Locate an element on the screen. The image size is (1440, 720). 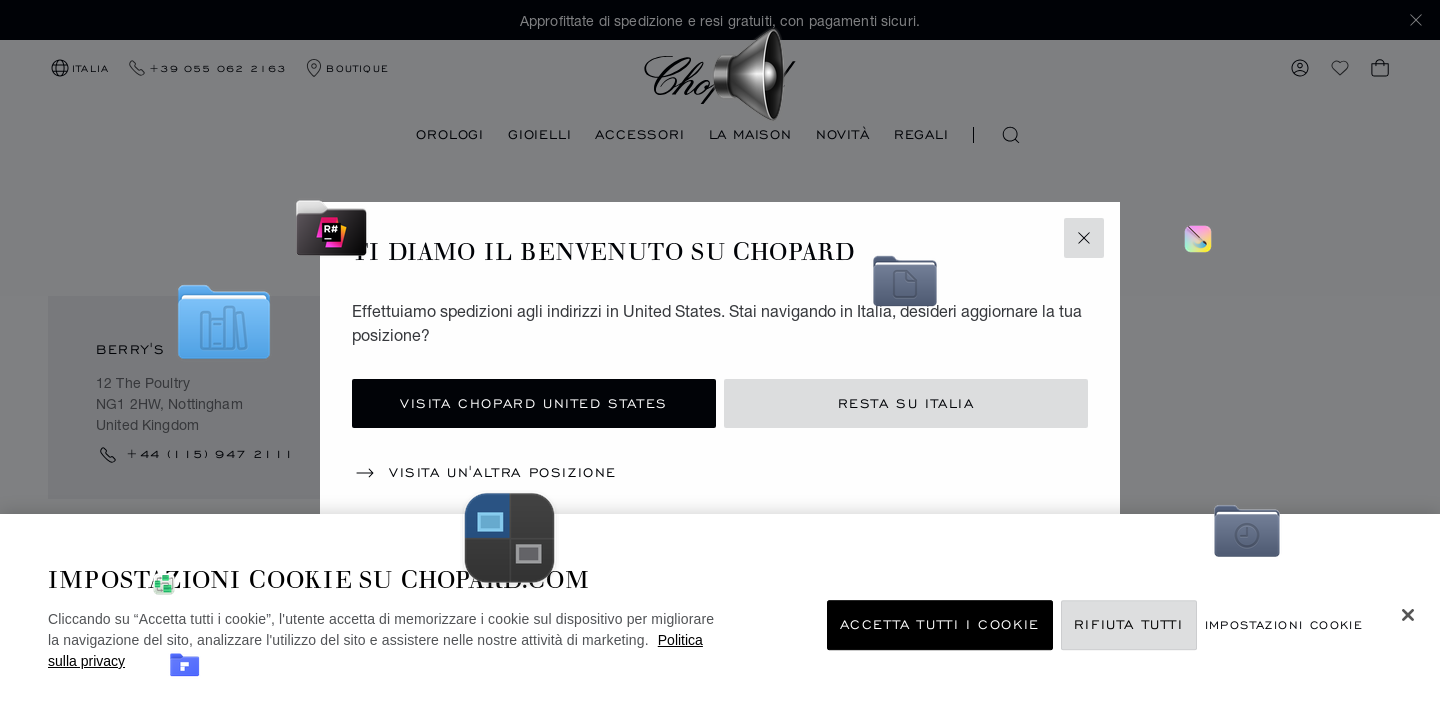
open gaphor modeling application is located at coordinates (164, 584).